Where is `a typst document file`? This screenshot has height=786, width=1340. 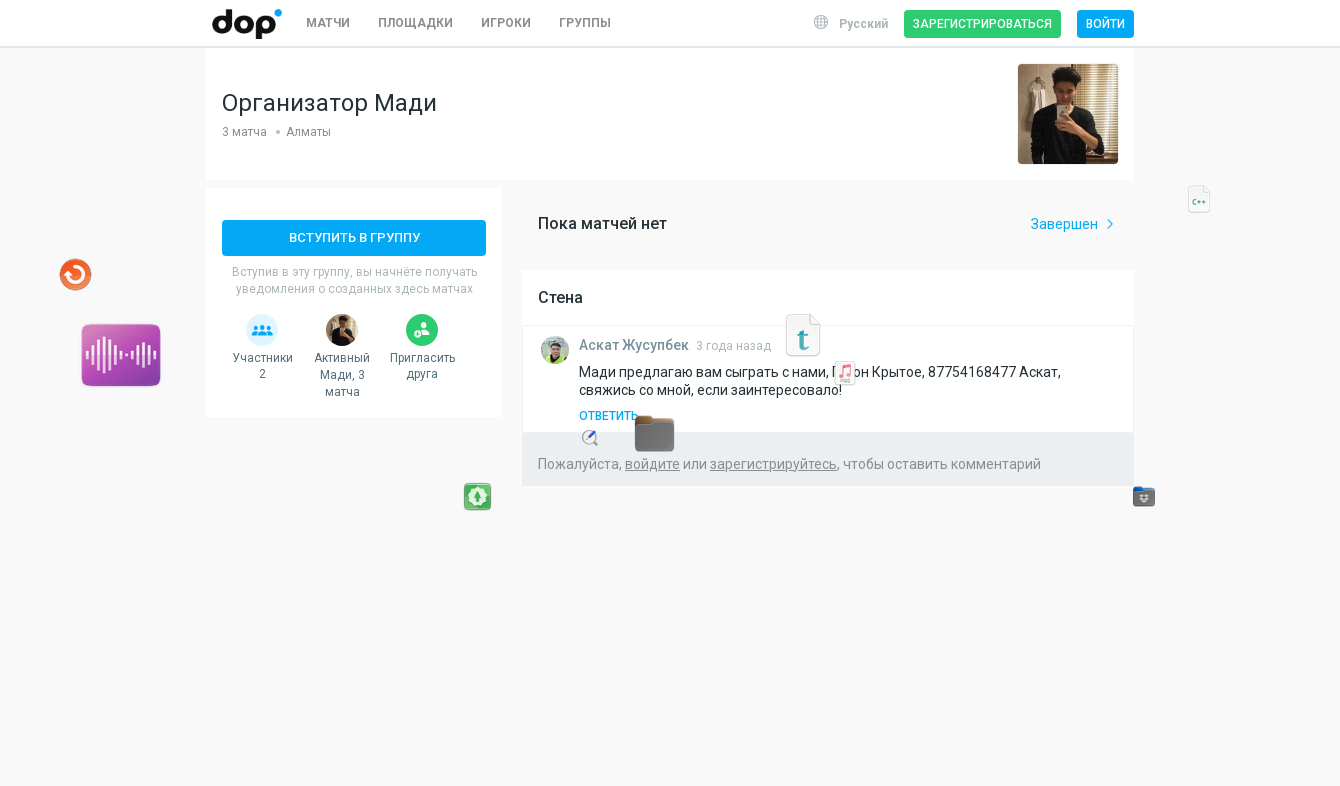
a typst document file is located at coordinates (803, 335).